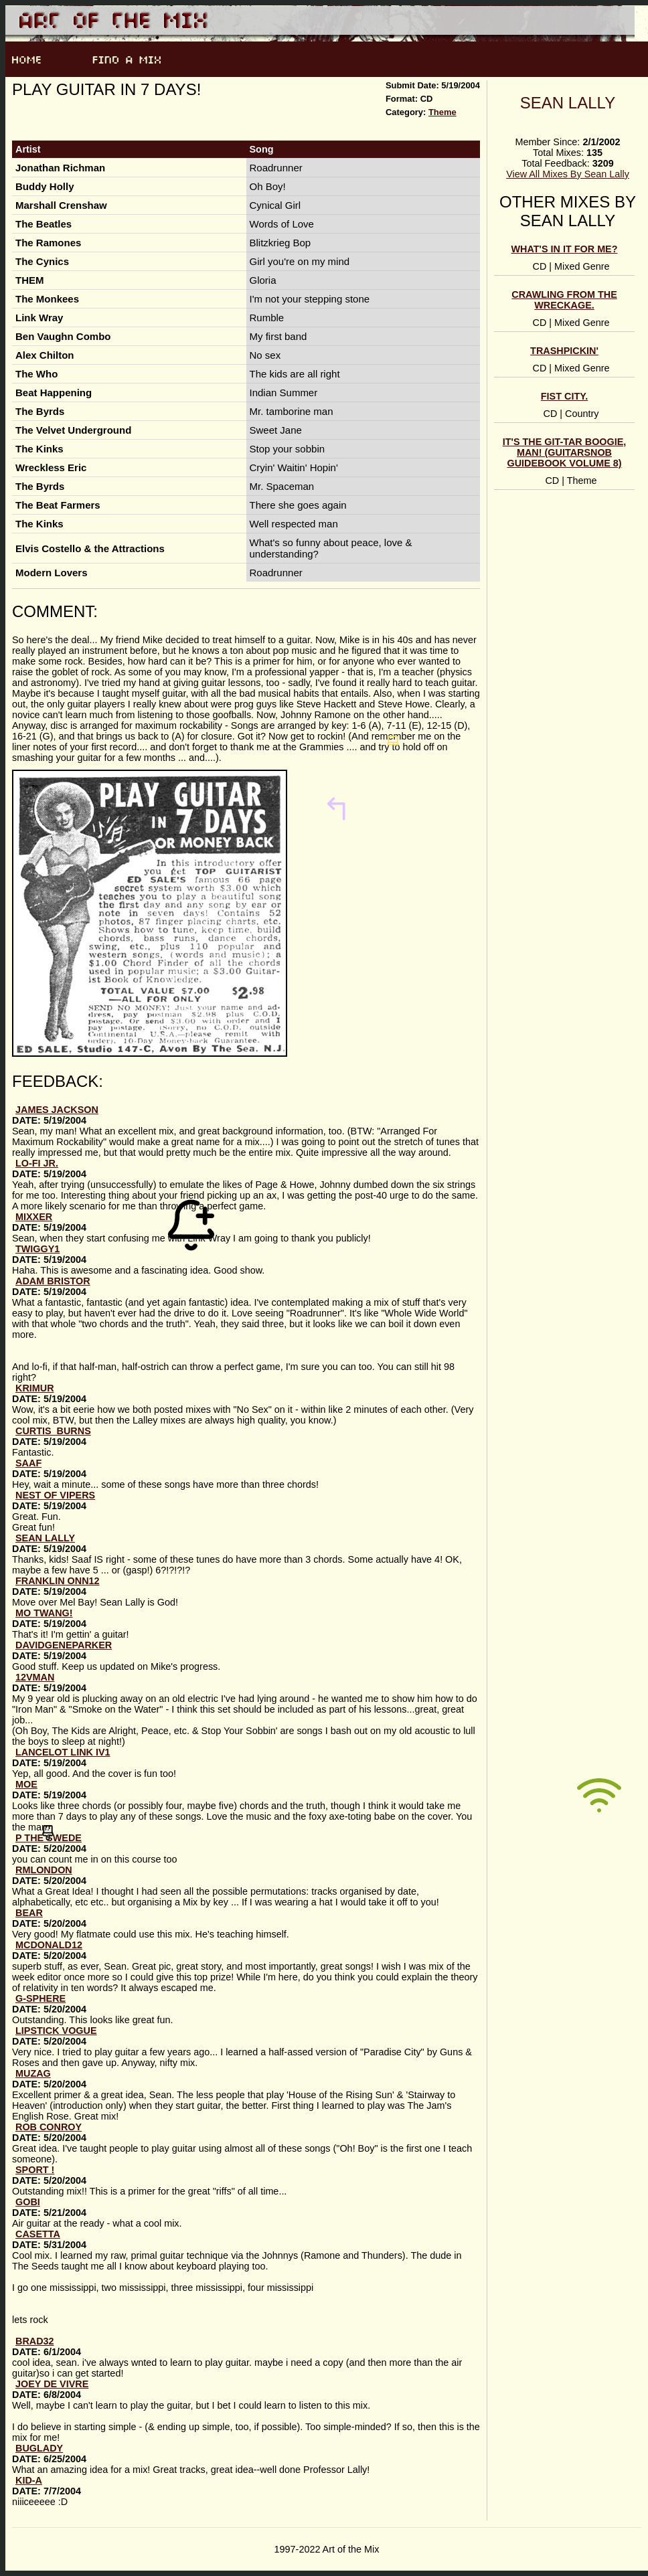 This screenshot has width=648, height=2576. I want to click on indicates active wireless network connection, so click(599, 1794).